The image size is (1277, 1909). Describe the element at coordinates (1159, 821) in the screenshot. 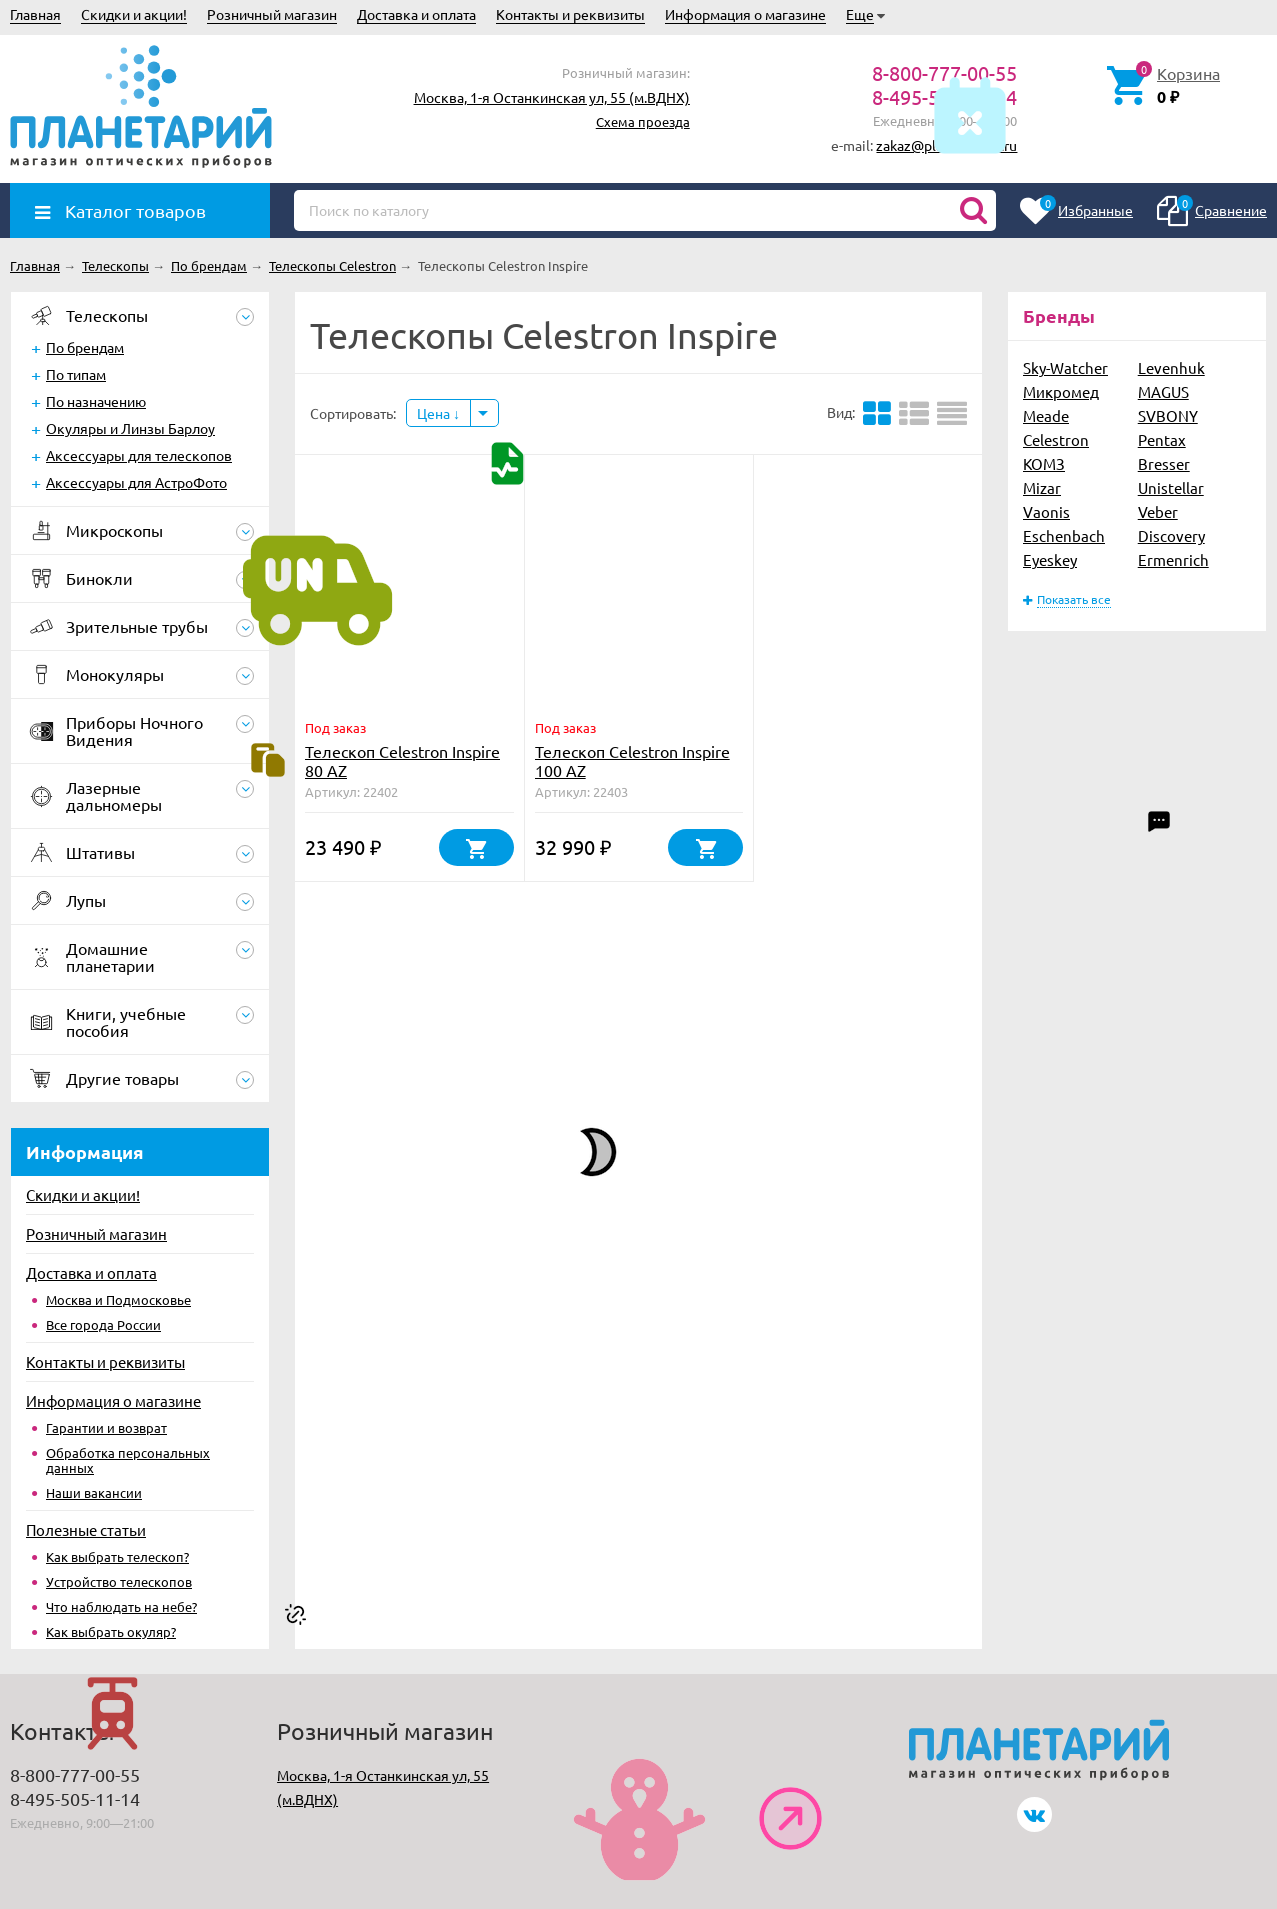

I see `open messaging or chat` at that location.